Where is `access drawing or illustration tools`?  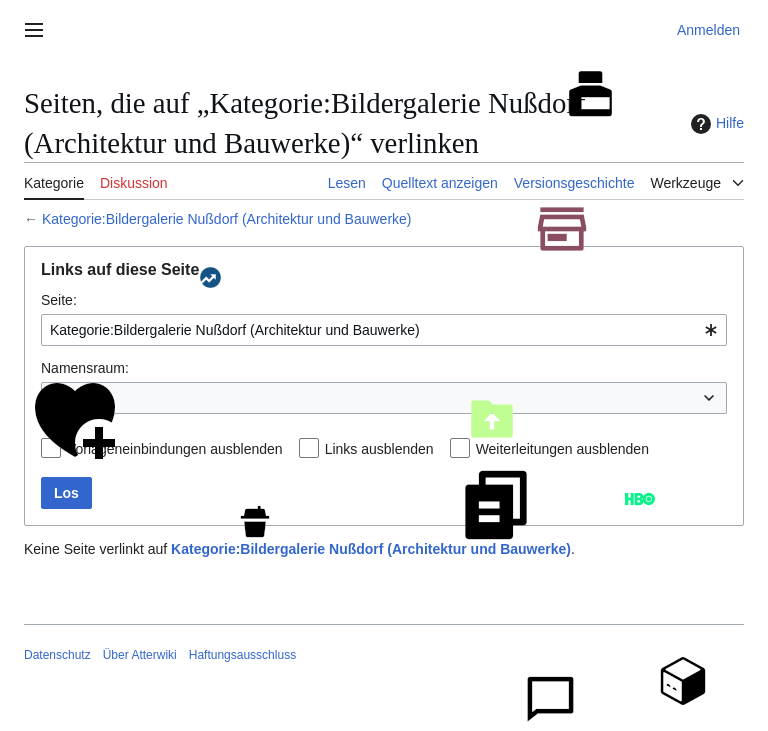
access drawing or illustration tools is located at coordinates (590, 92).